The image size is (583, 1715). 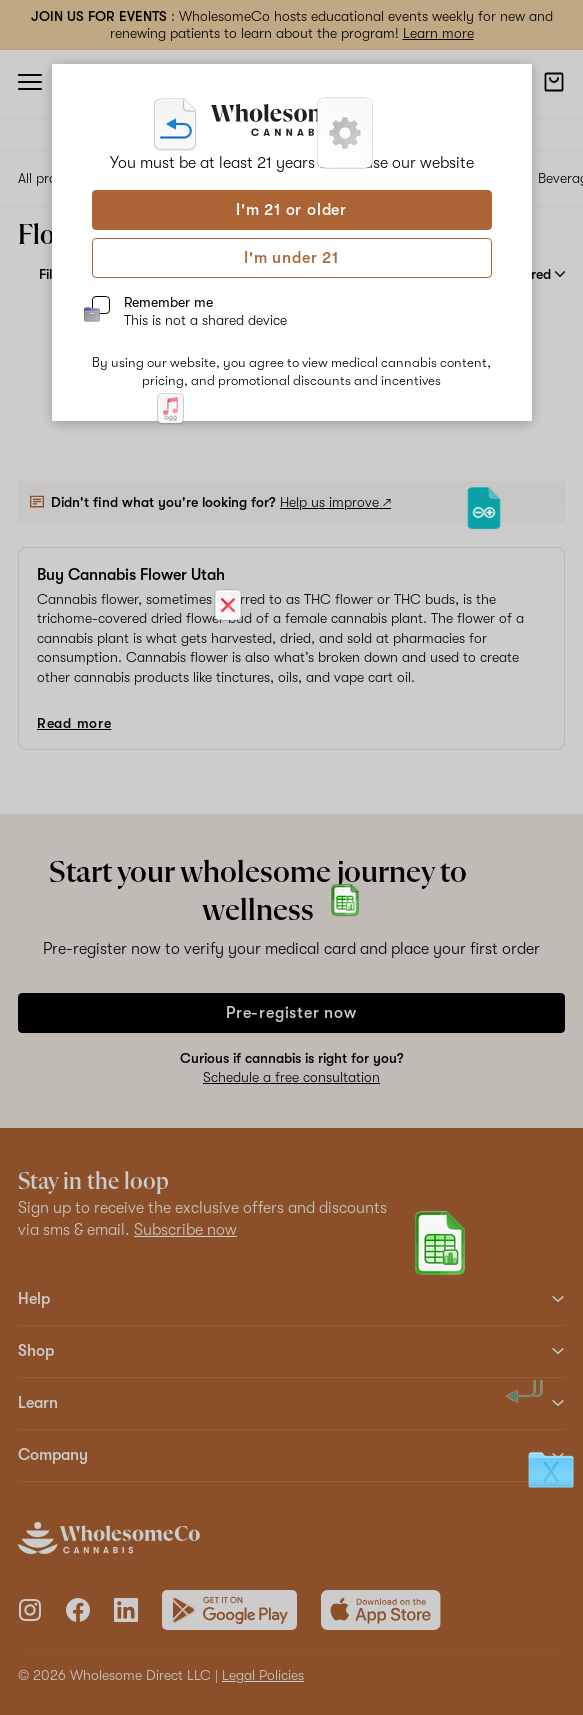 What do you see at coordinates (175, 124) in the screenshot?
I see `revert document to previous version` at bounding box center [175, 124].